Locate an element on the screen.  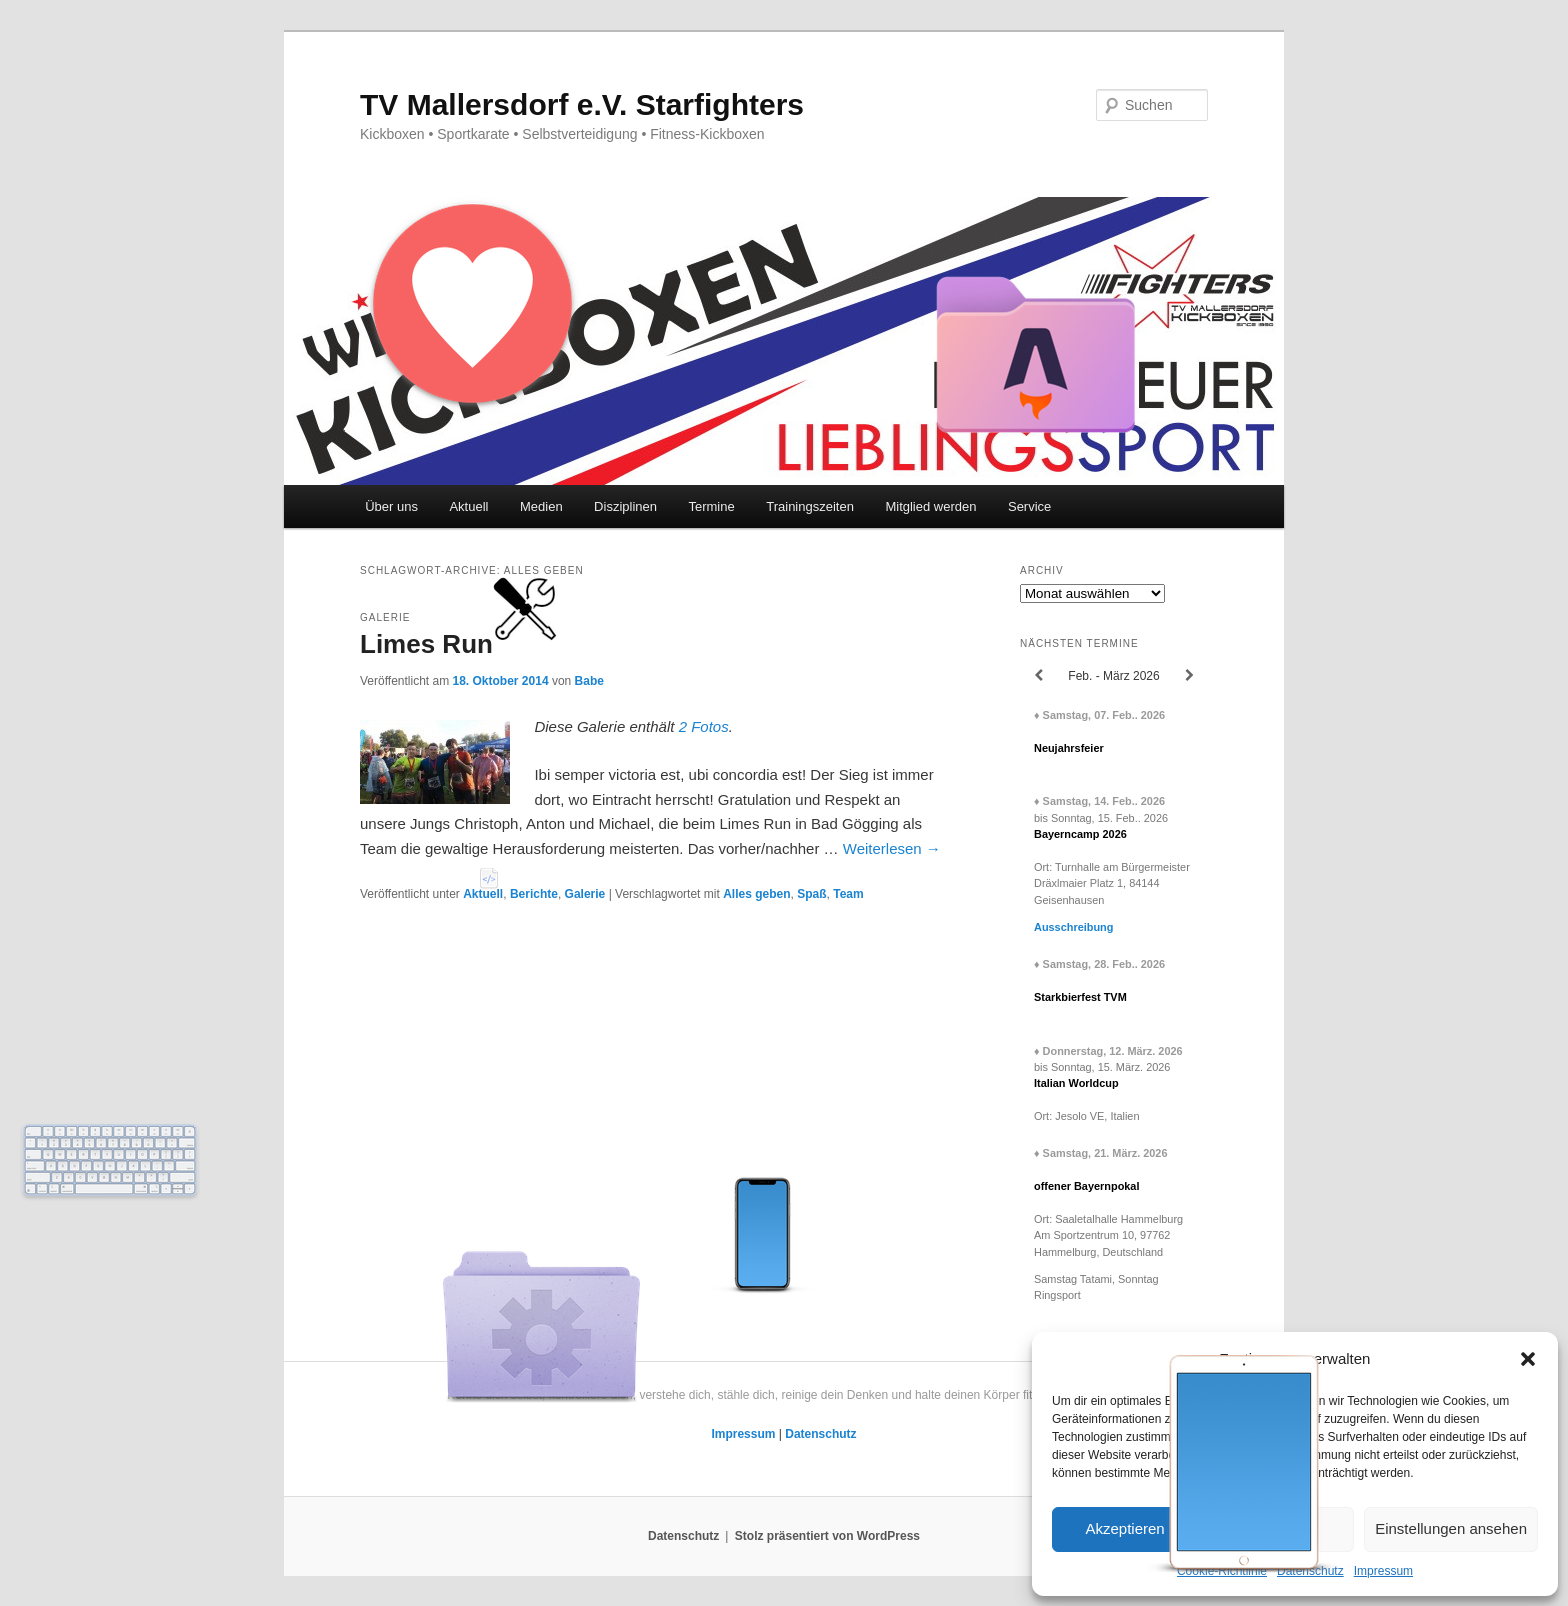
connect to or manage your iPhone is located at coordinates (762, 1235).